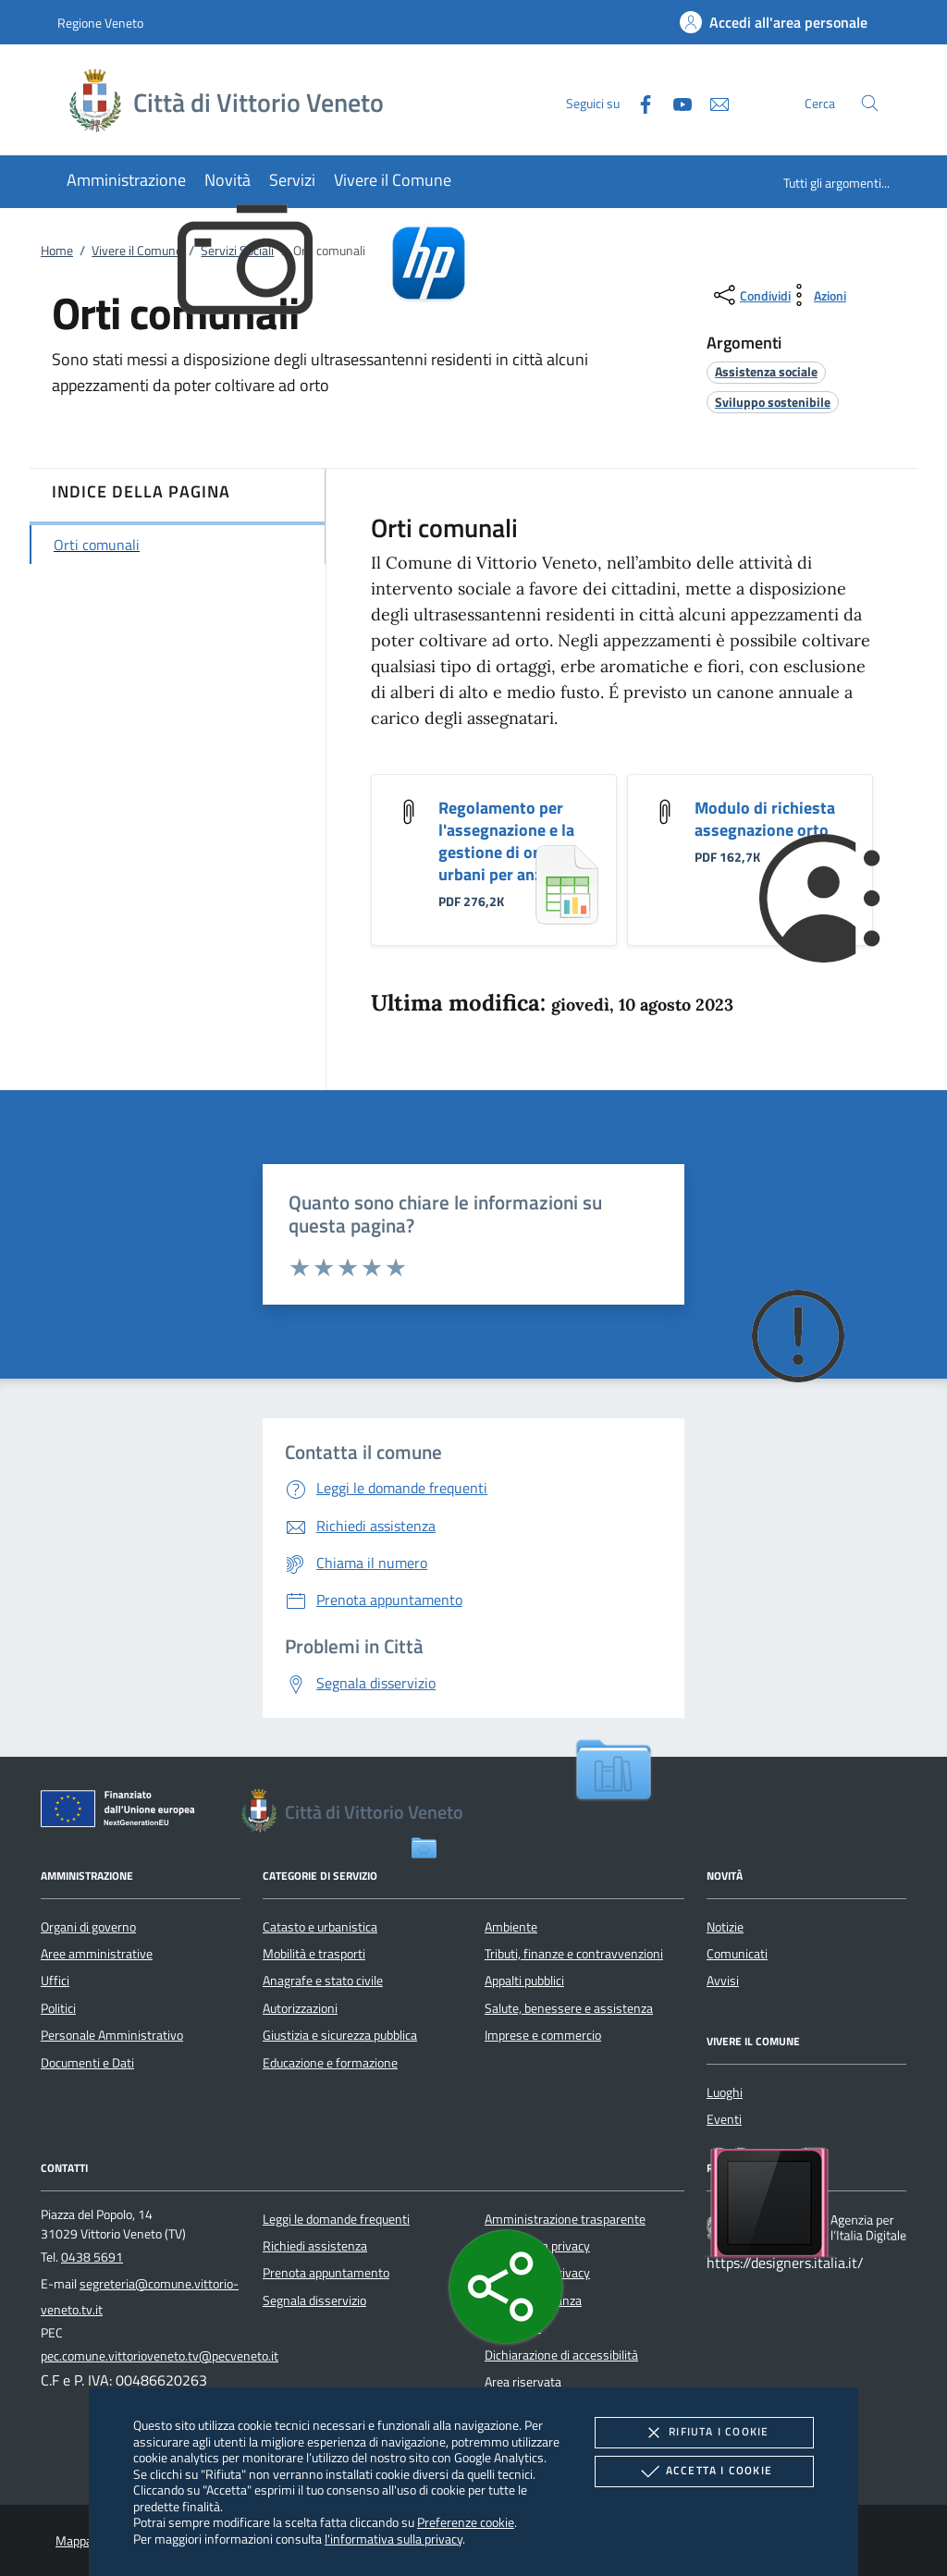  I want to click on take a photo, so click(245, 255).